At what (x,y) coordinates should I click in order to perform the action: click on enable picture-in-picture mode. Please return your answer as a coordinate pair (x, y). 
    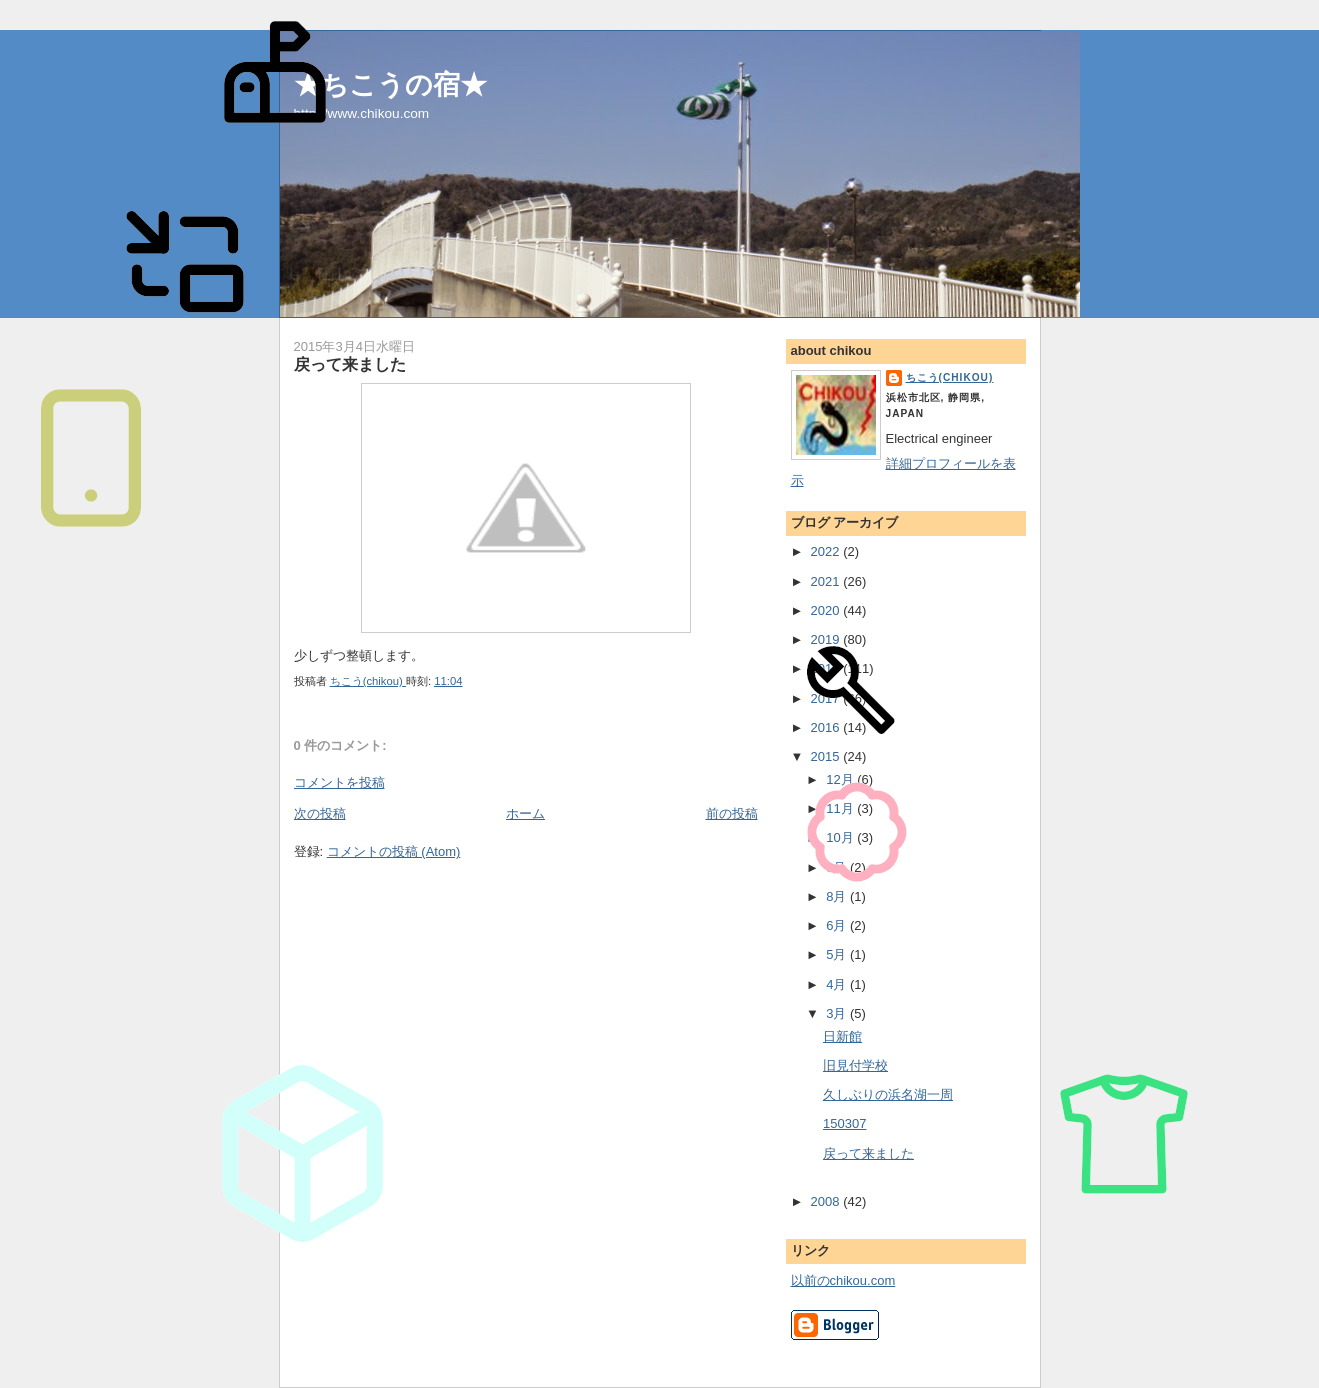
    Looking at the image, I should click on (185, 259).